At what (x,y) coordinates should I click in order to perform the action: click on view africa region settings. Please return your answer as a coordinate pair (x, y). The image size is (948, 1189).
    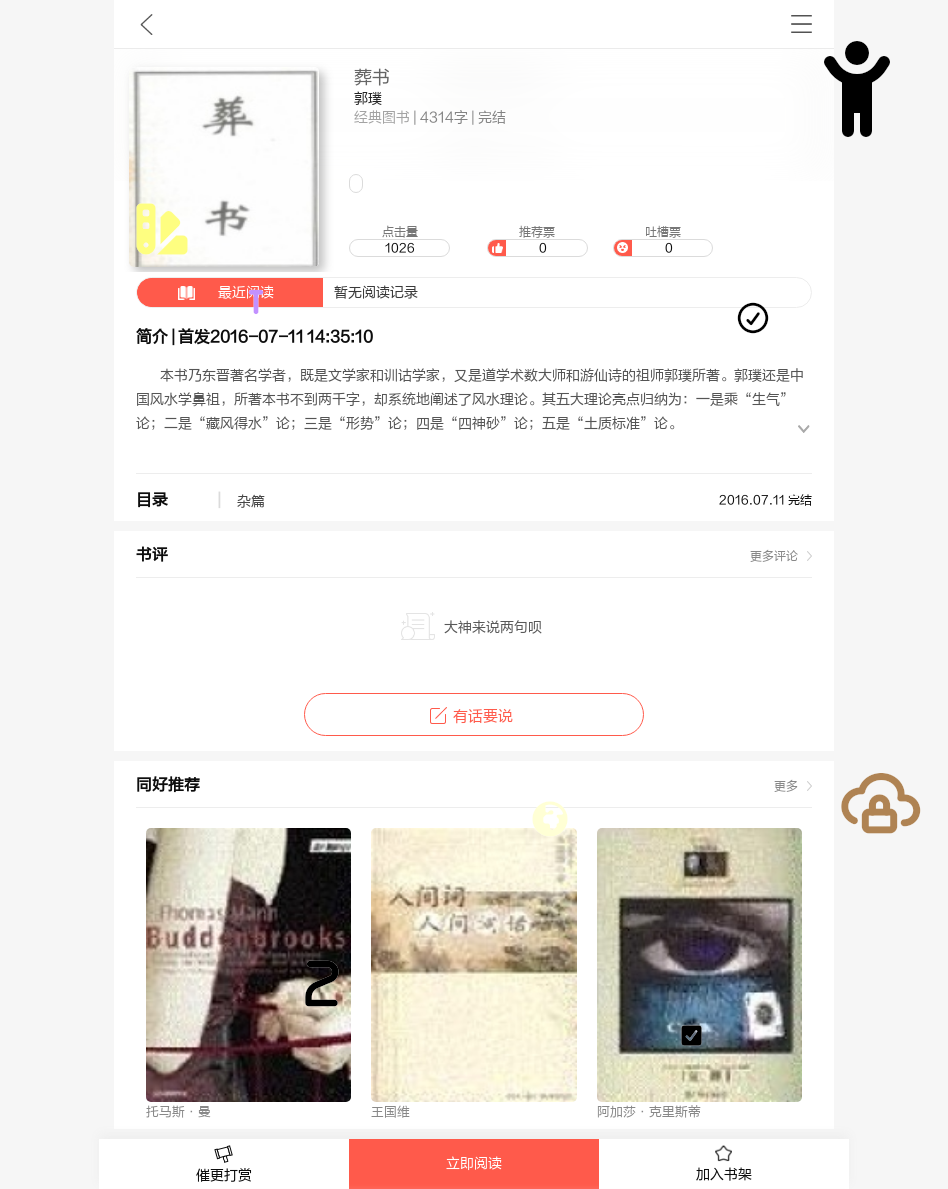
    Looking at the image, I should click on (550, 819).